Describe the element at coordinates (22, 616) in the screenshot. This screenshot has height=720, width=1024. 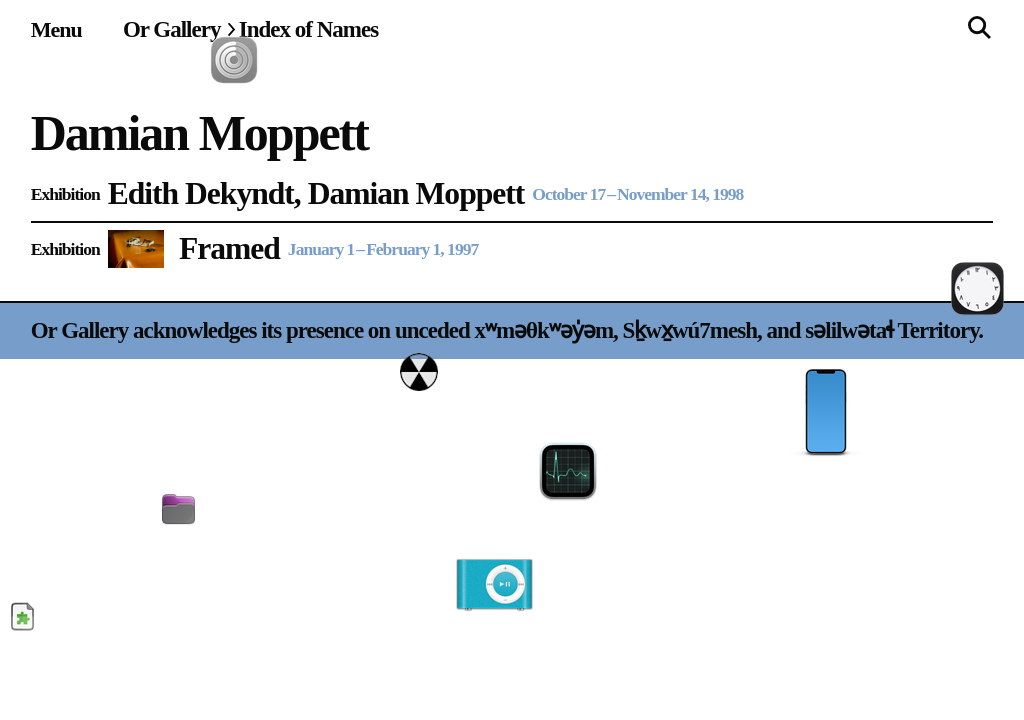
I see `openoffice extension file type indicator` at that location.